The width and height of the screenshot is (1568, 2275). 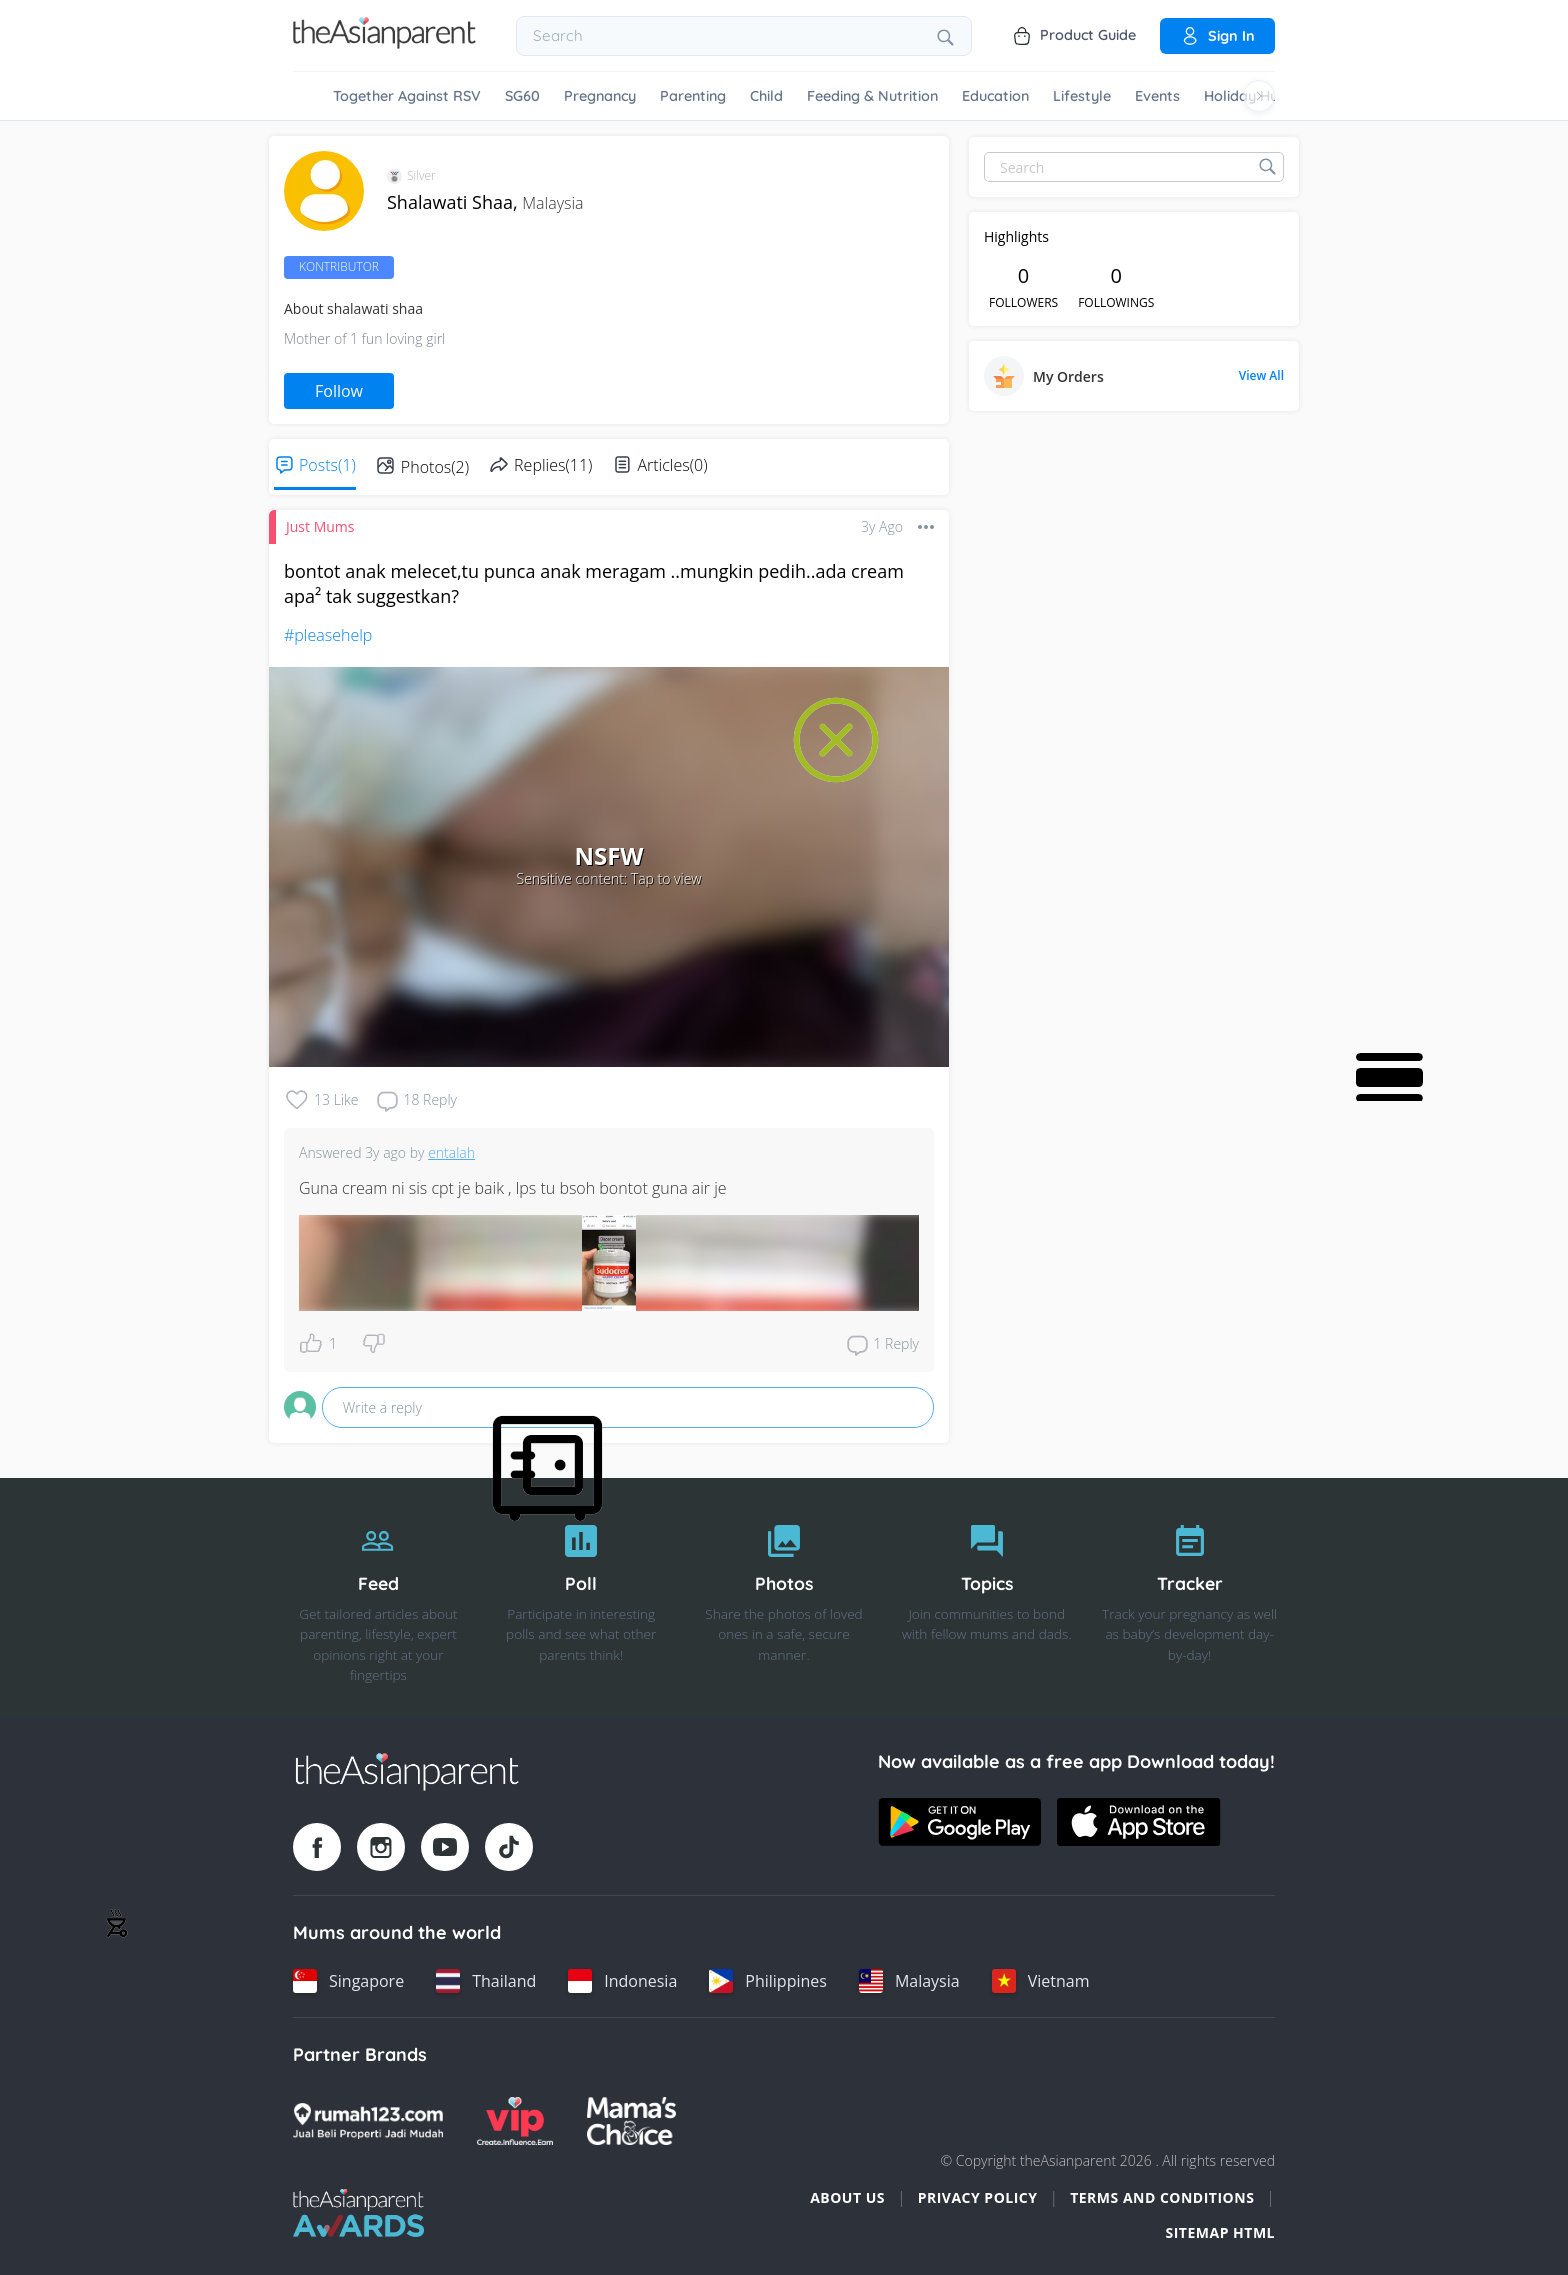 I want to click on access fiscal host settings, so click(x=547, y=1470).